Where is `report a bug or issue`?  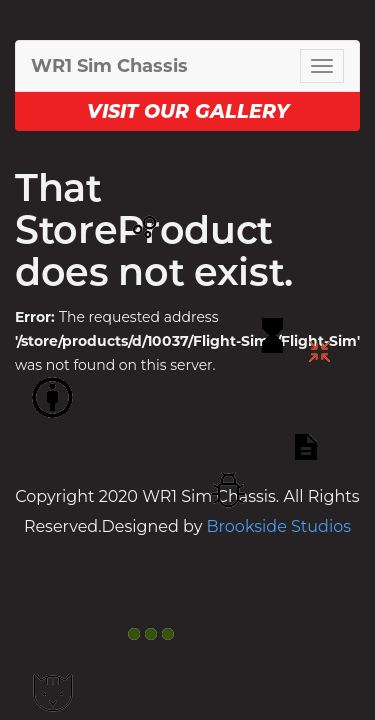
report a bug or issue is located at coordinates (228, 490).